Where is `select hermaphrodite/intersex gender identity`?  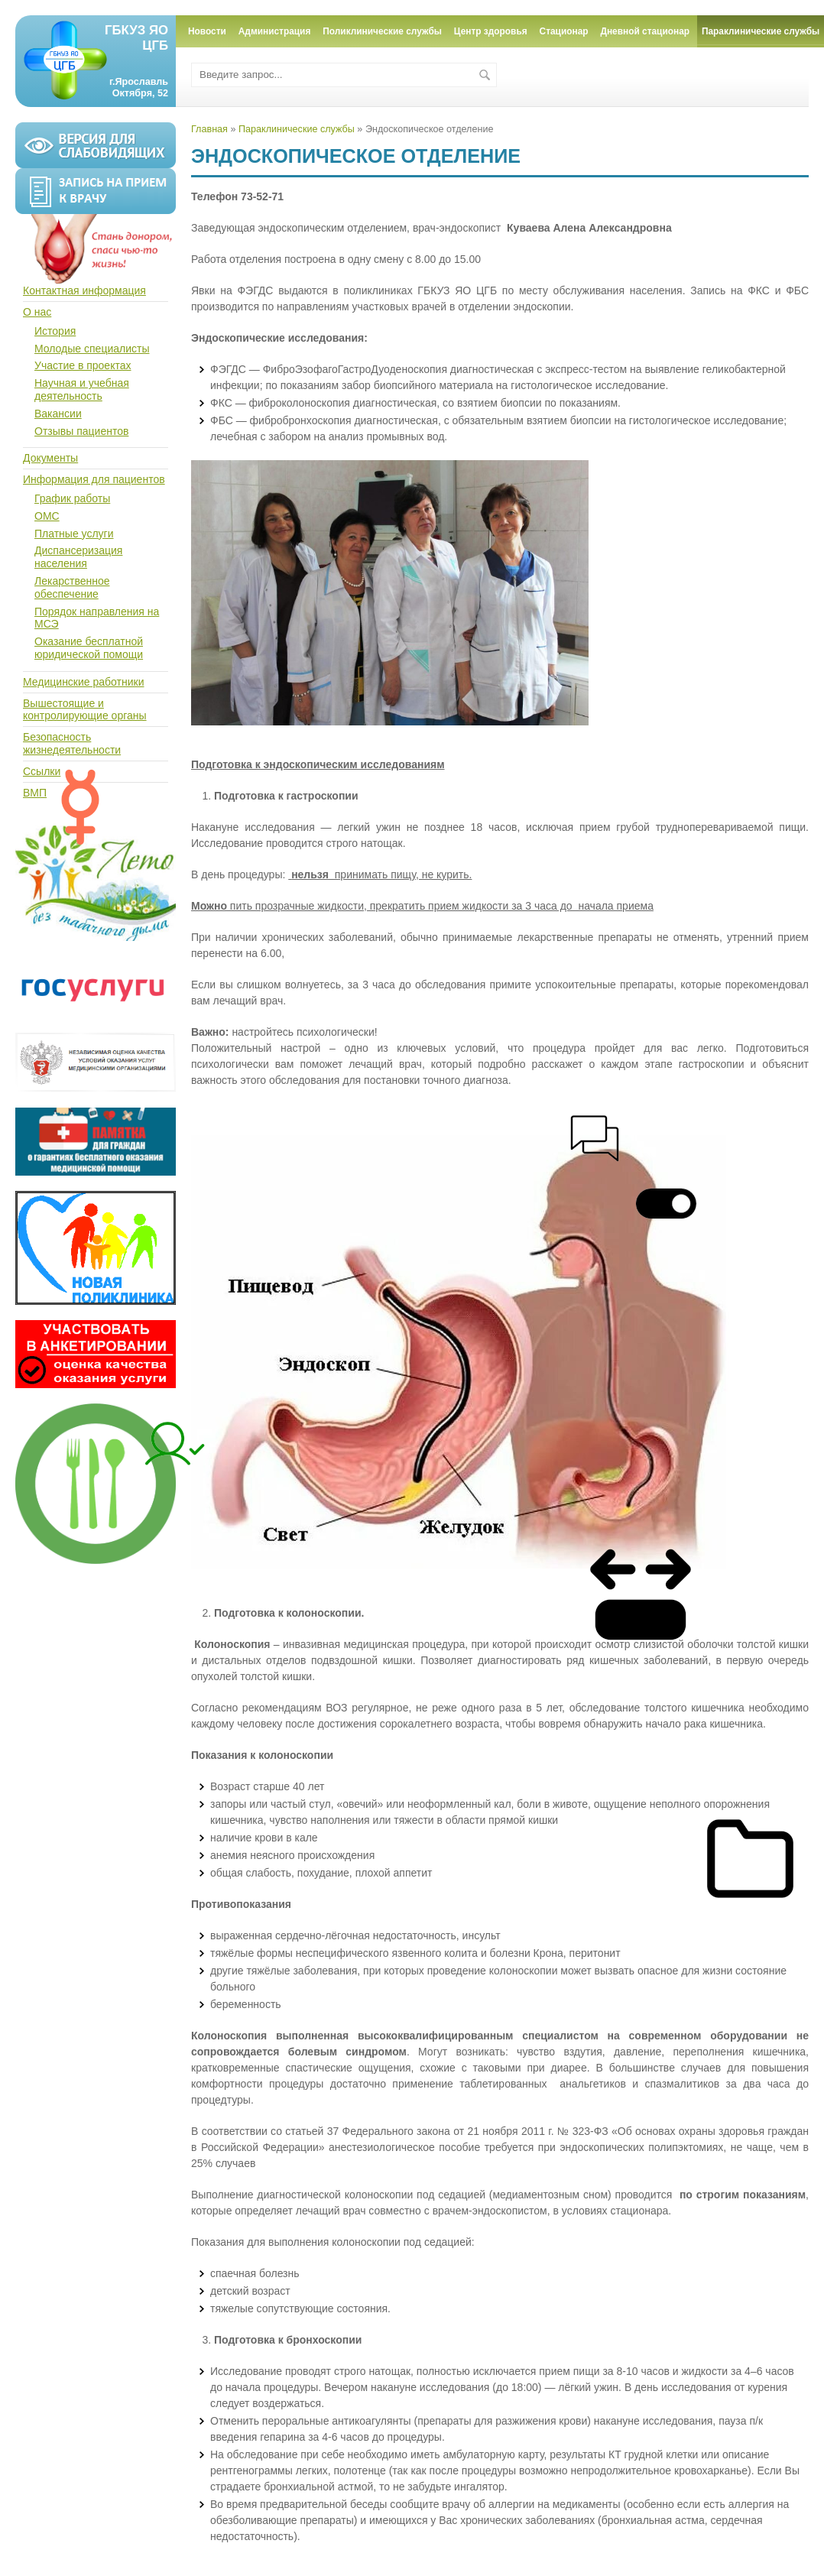 select hermaphrodite/intersex gender identity is located at coordinates (80, 807).